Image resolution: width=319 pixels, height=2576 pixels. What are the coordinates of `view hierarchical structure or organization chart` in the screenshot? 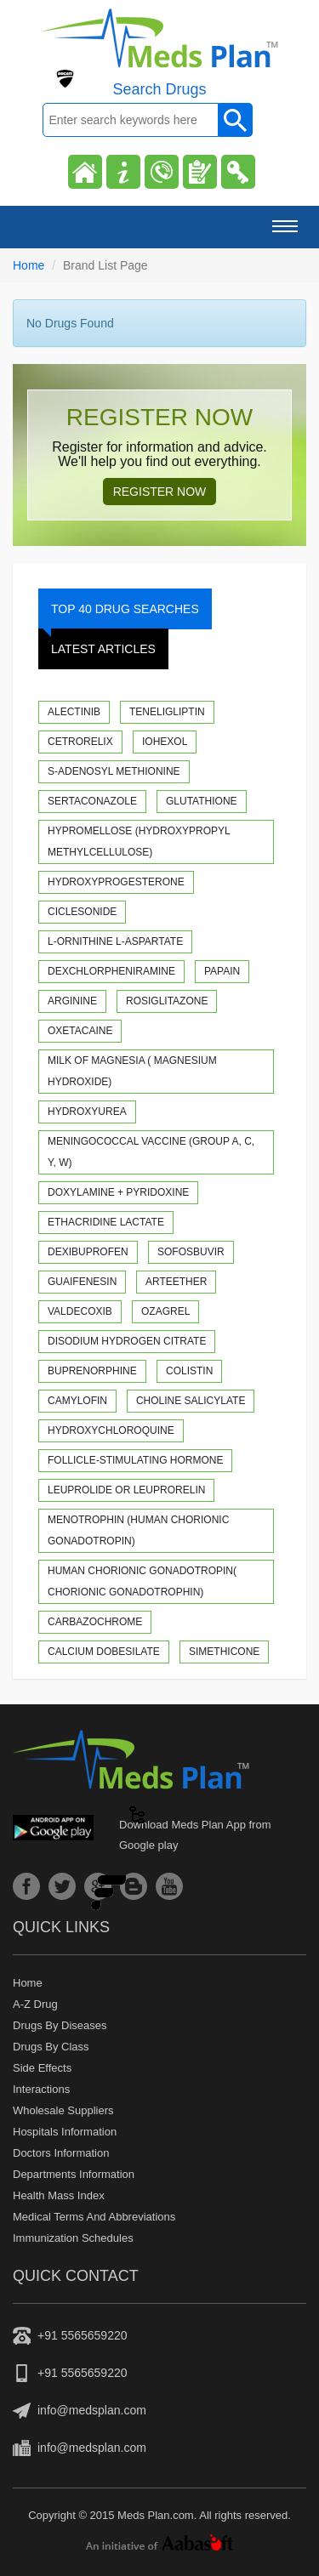 It's located at (137, 1815).